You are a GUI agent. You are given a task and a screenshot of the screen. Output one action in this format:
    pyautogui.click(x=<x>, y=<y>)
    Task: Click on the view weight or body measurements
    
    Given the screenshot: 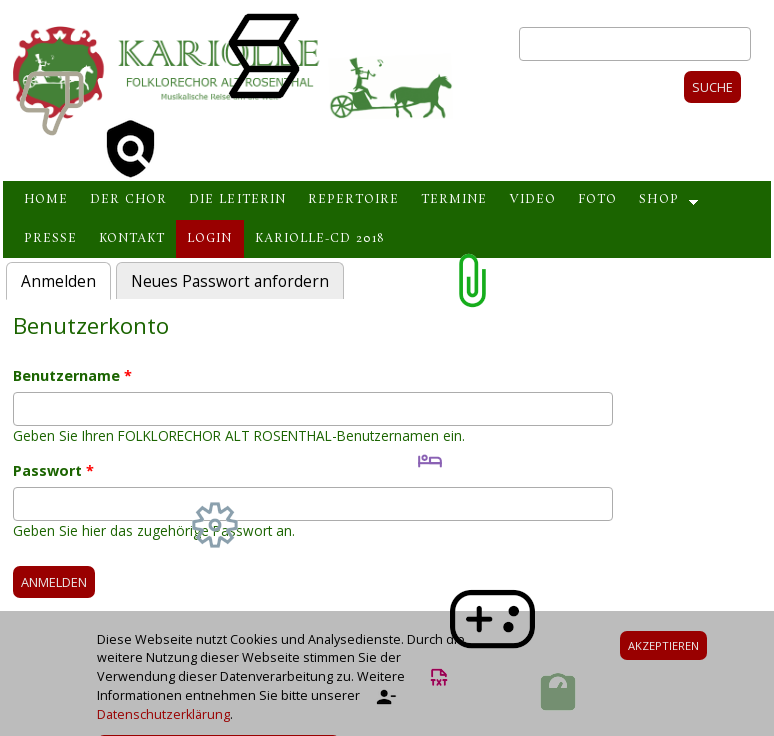 What is the action you would take?
    pyautogui.click(x=558, y=693)
    